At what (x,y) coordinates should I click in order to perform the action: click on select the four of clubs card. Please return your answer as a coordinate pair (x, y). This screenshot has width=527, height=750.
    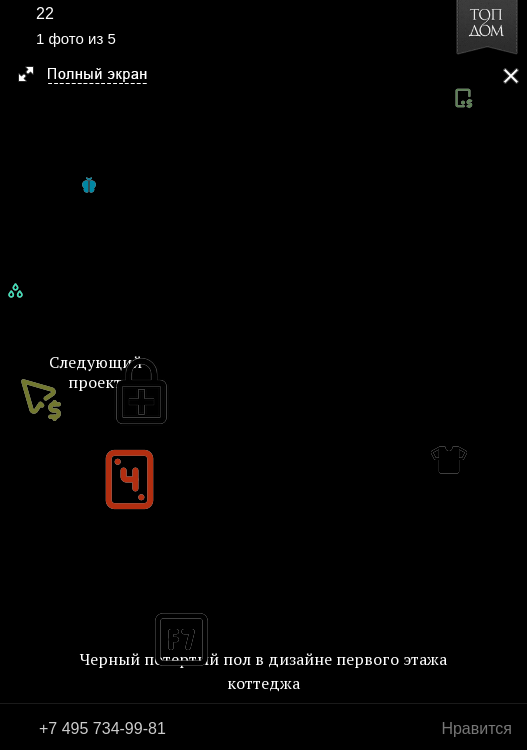
    Looking at the image, I should click on (129, 479).